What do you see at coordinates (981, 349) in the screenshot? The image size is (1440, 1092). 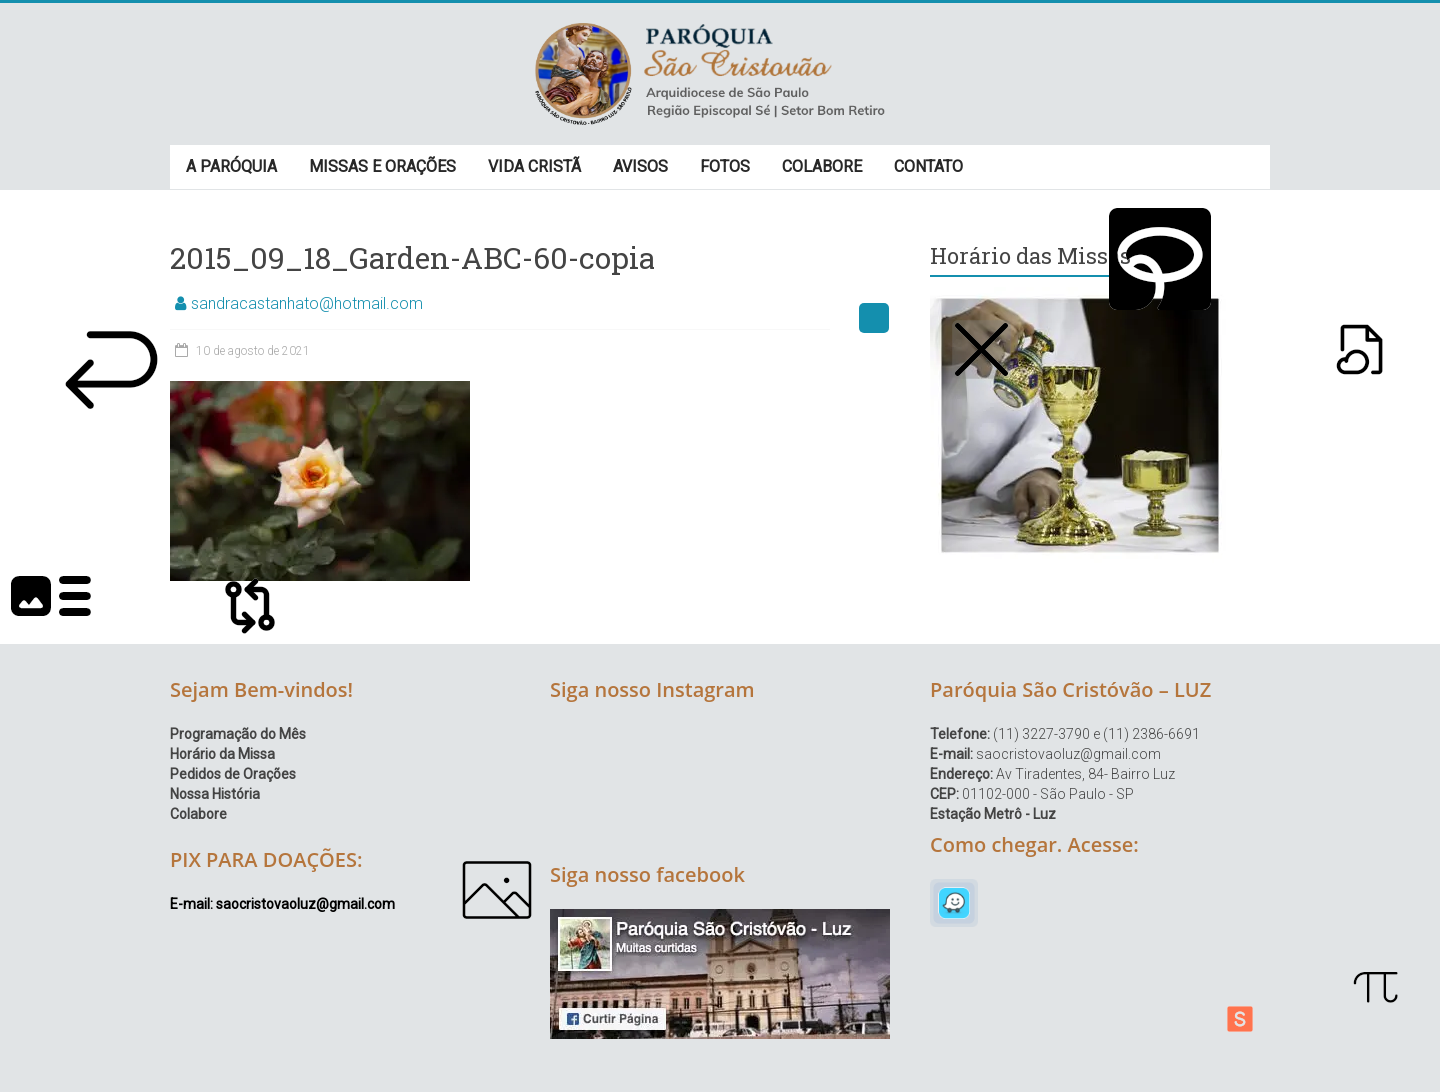 I see `close the current window or dialog` at bounding box center [981, 349].